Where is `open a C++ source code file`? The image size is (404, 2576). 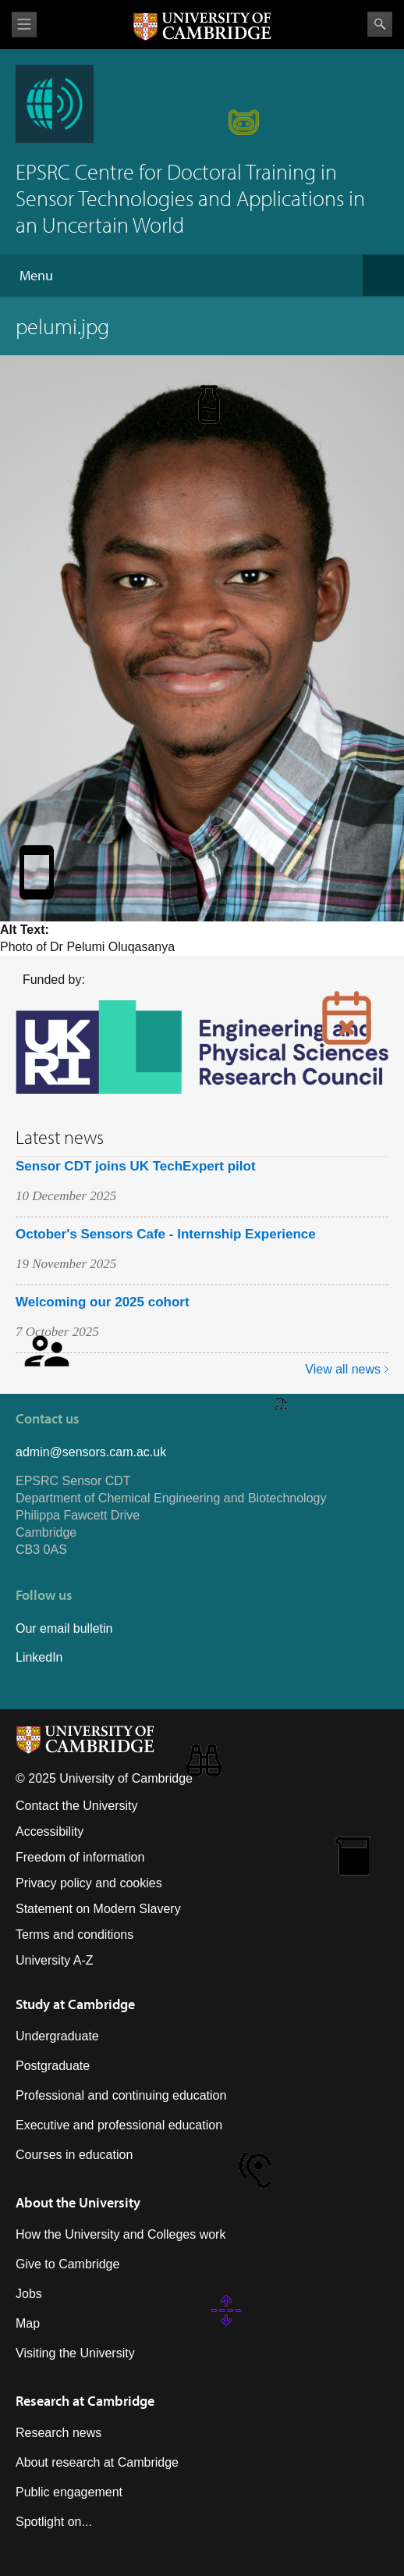
open a C++ source code file is located at coordinates (281, 1405).